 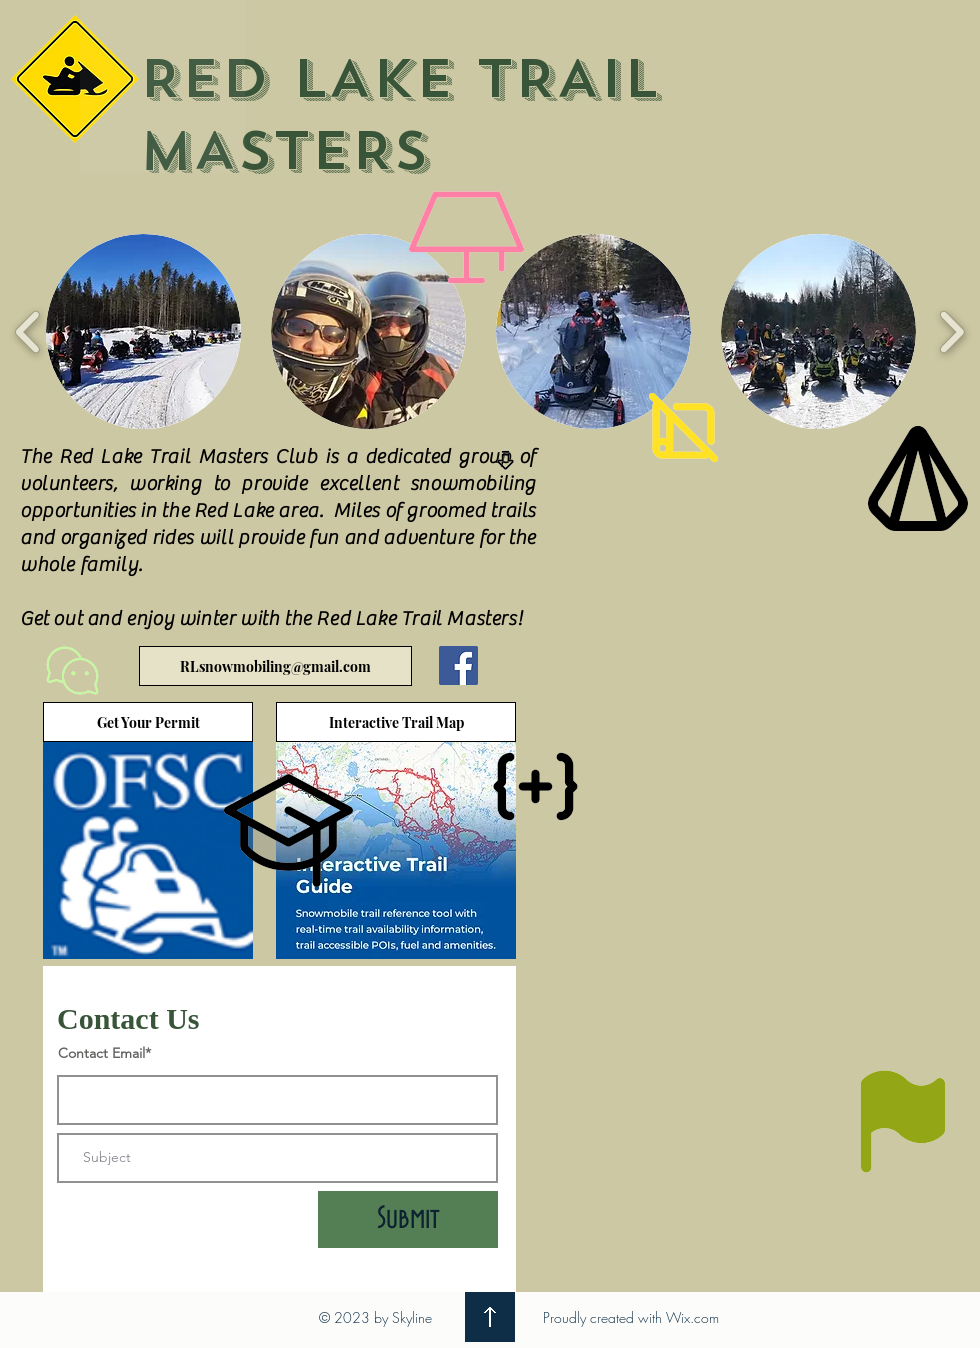 What do you see at coordinates (466, 237) in the screenshot?
I see `toggle lamp or lighting control` at bounding box center [466, 237].